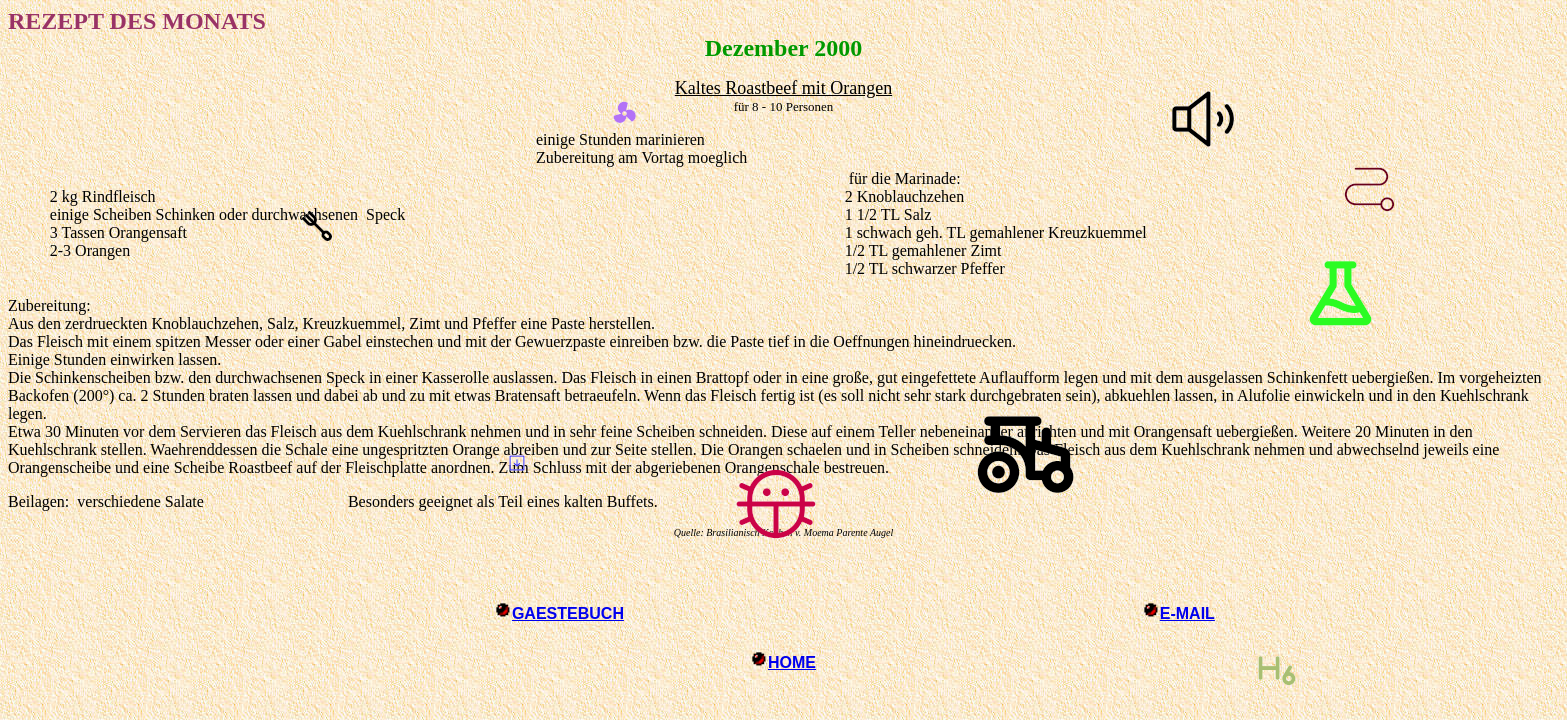  I want to click on download file or content, so click(517, 463).